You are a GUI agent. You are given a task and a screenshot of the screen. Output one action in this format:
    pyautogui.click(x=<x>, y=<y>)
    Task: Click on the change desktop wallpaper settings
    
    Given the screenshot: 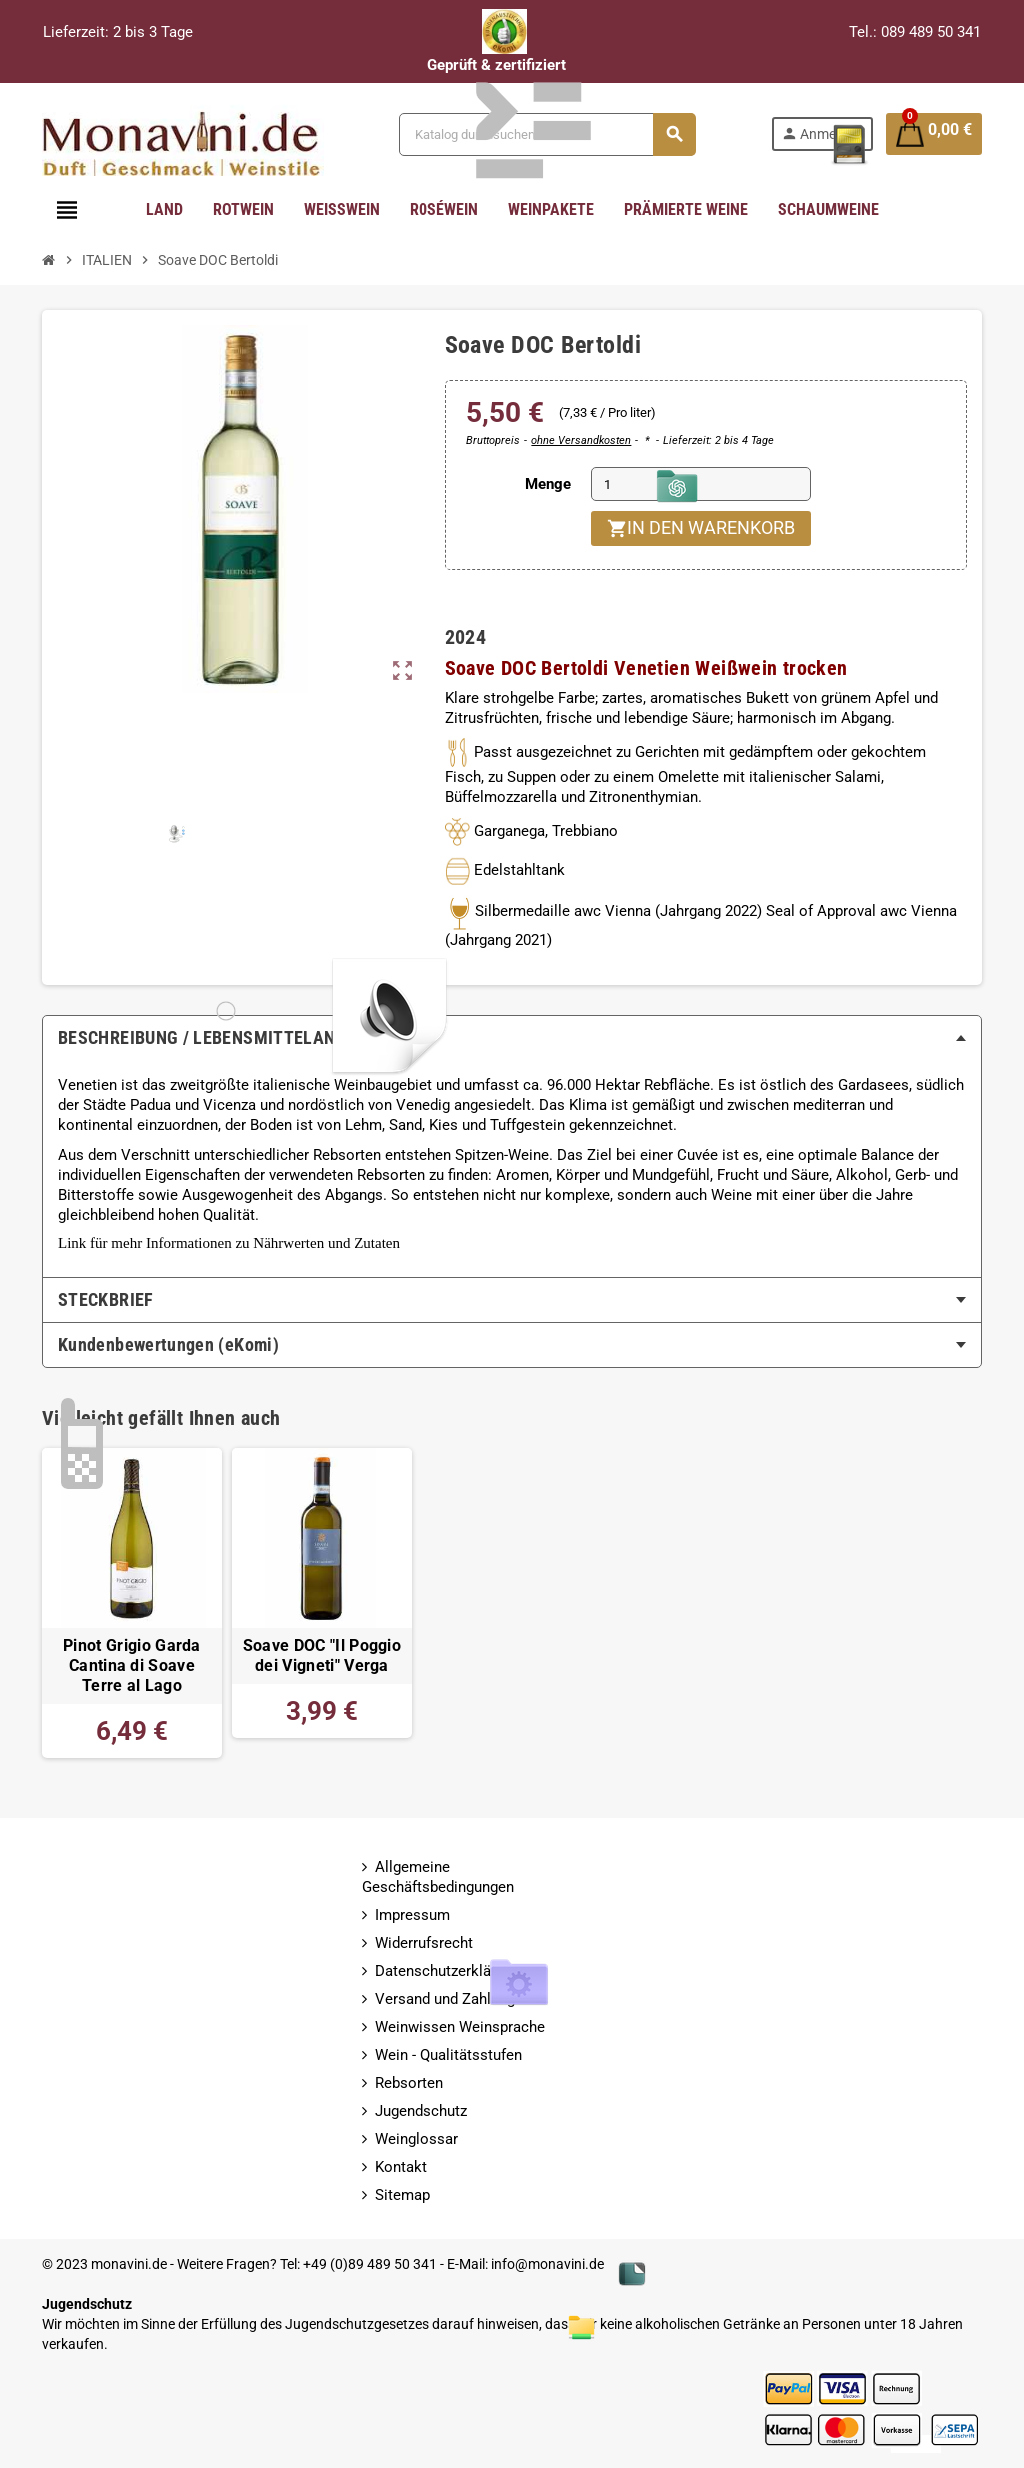 What is the action you would take?
    pyautogui.click(x=632, y=2273)
    